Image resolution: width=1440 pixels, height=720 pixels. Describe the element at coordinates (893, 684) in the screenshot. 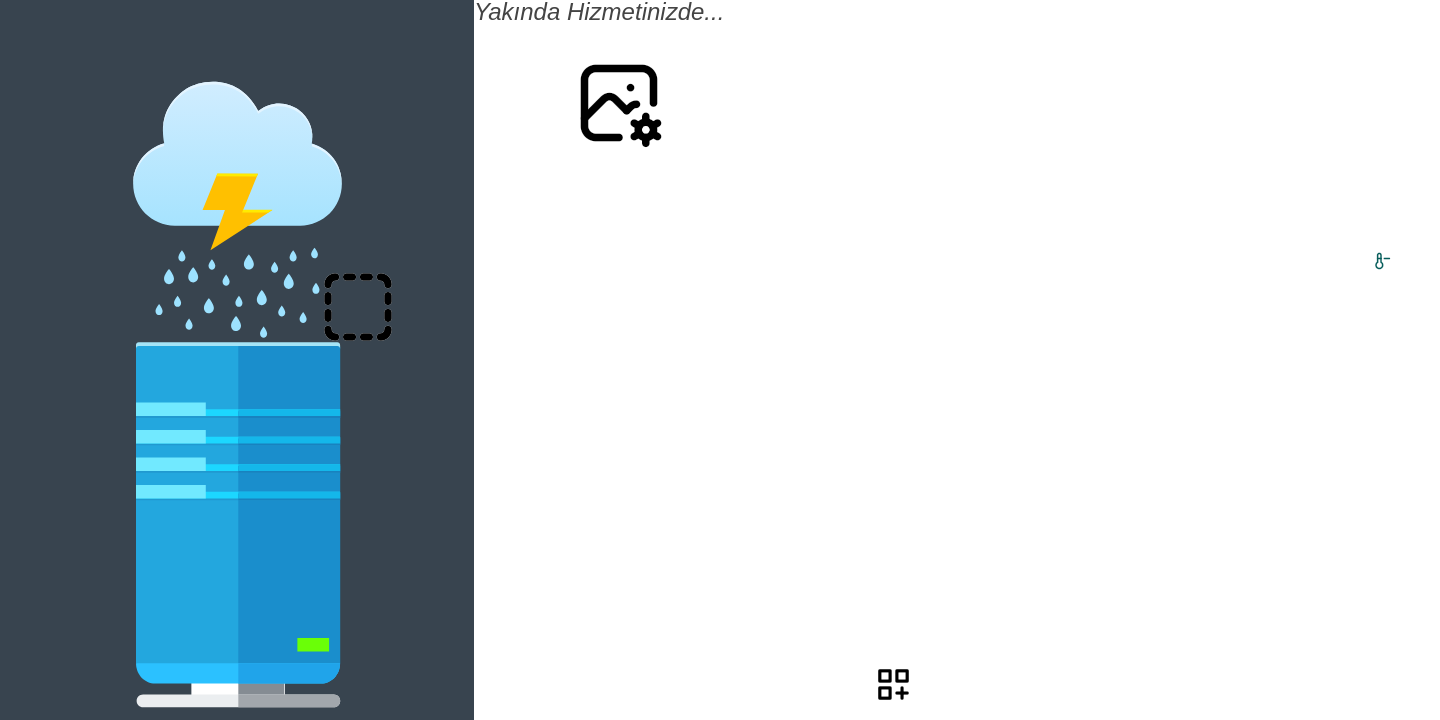

I see `add a new category` at that location.